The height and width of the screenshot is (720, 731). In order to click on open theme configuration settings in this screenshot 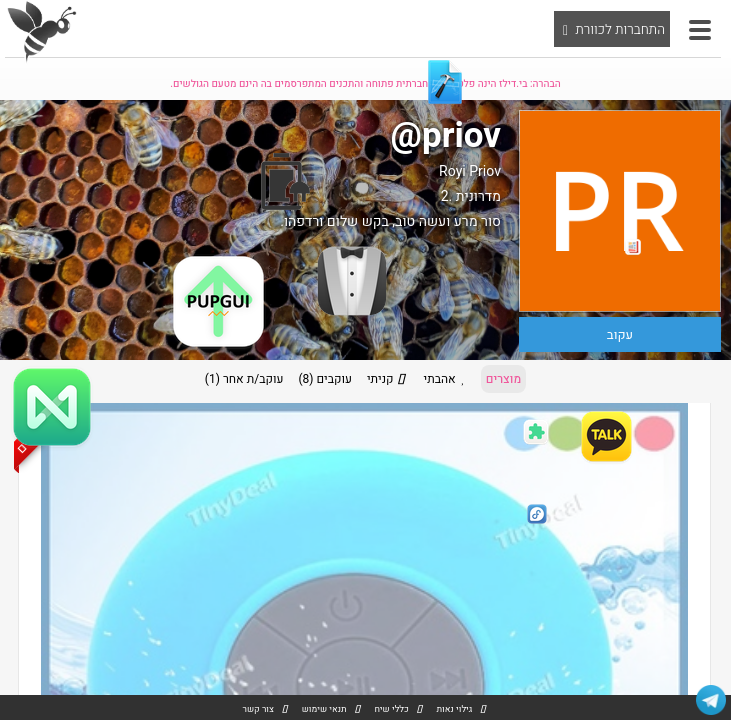, I will do `click(352, 281)`.